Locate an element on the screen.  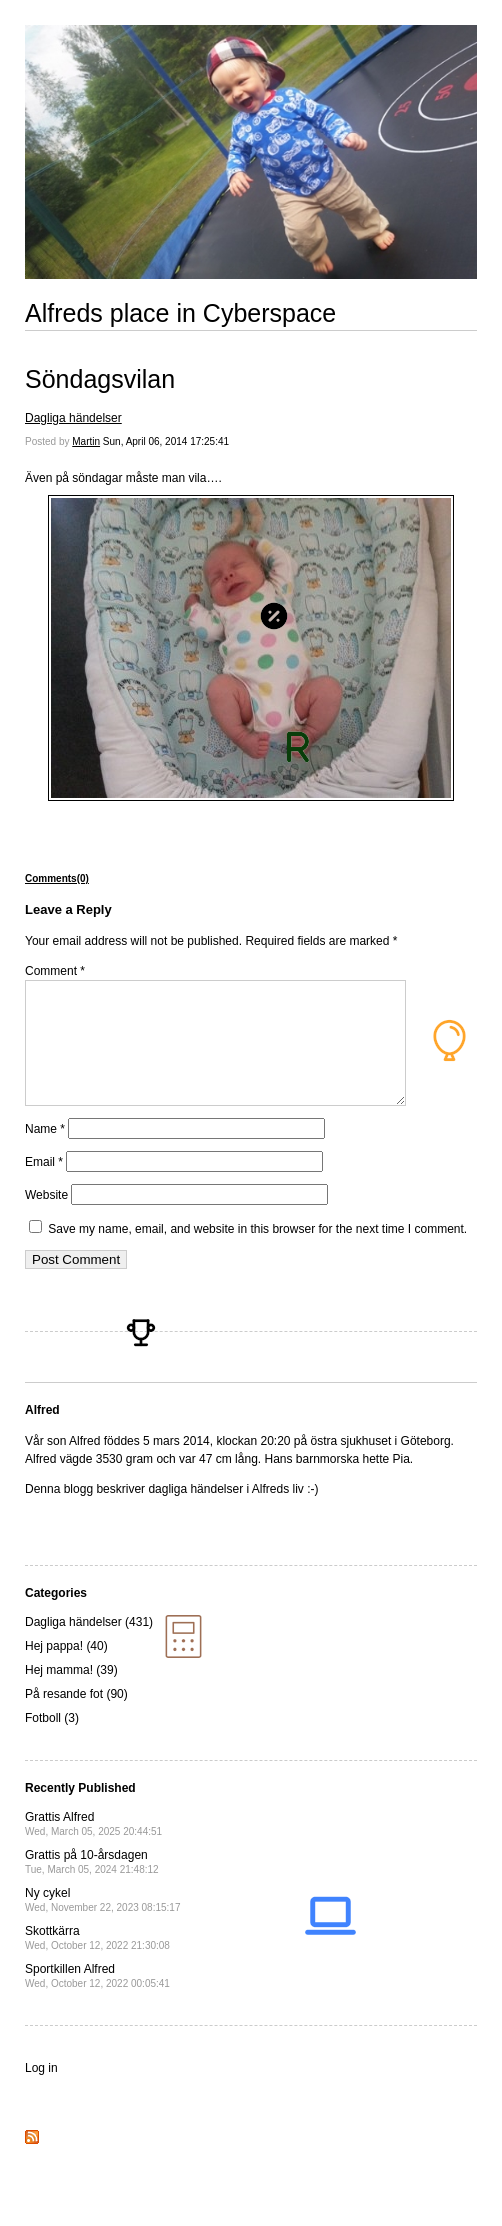
open the calculator app is located at coordinates (183, 1636).